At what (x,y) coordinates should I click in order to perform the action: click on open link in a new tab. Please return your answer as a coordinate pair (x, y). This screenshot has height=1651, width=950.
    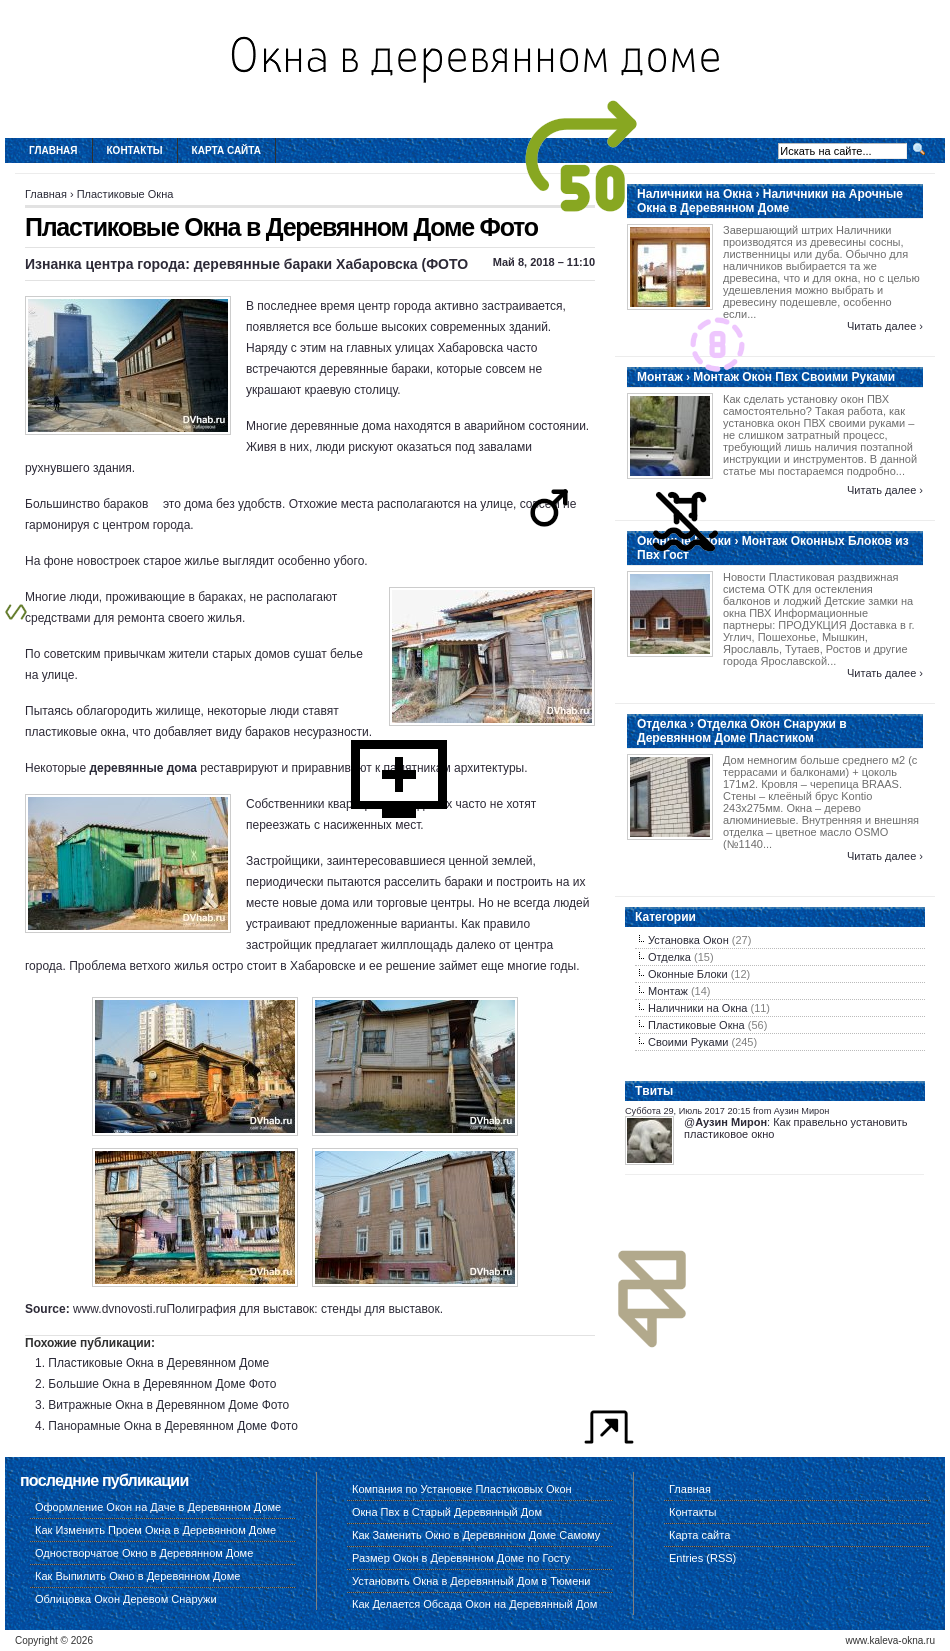
    Looking at the image, I should click on (609, 1427).